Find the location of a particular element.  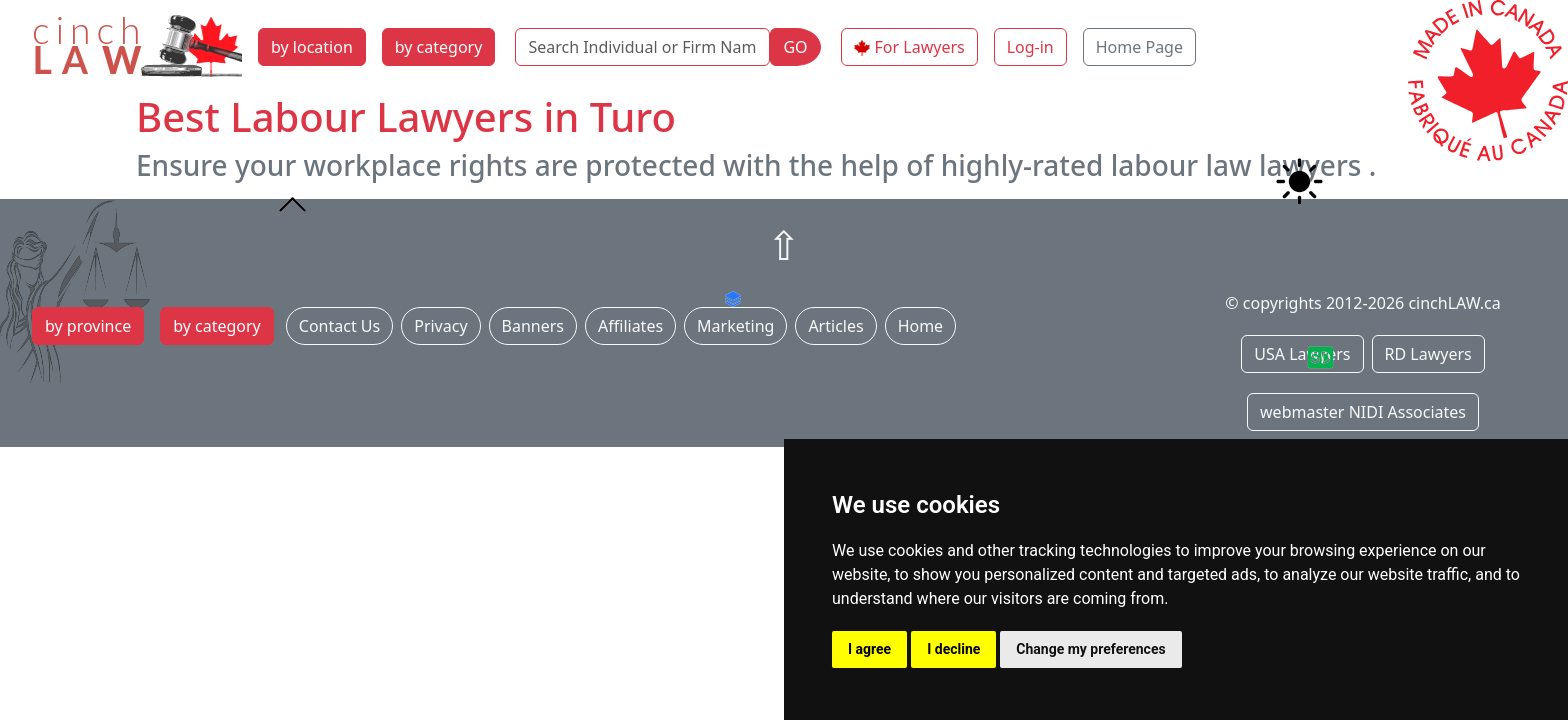

collapse or minimize a section is located at coordinates (292, 204).